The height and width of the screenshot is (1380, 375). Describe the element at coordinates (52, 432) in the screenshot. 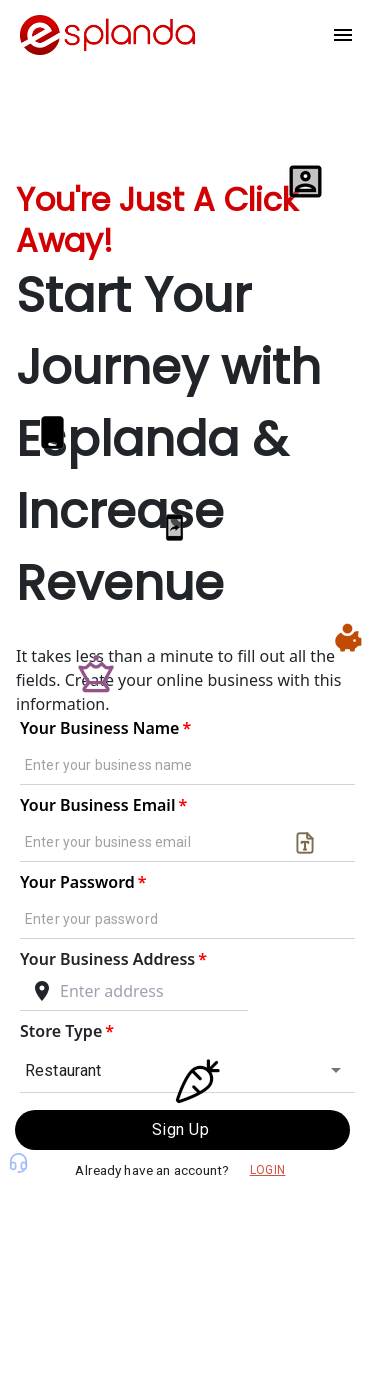

I see `call or contact via mobile phone` at that location.